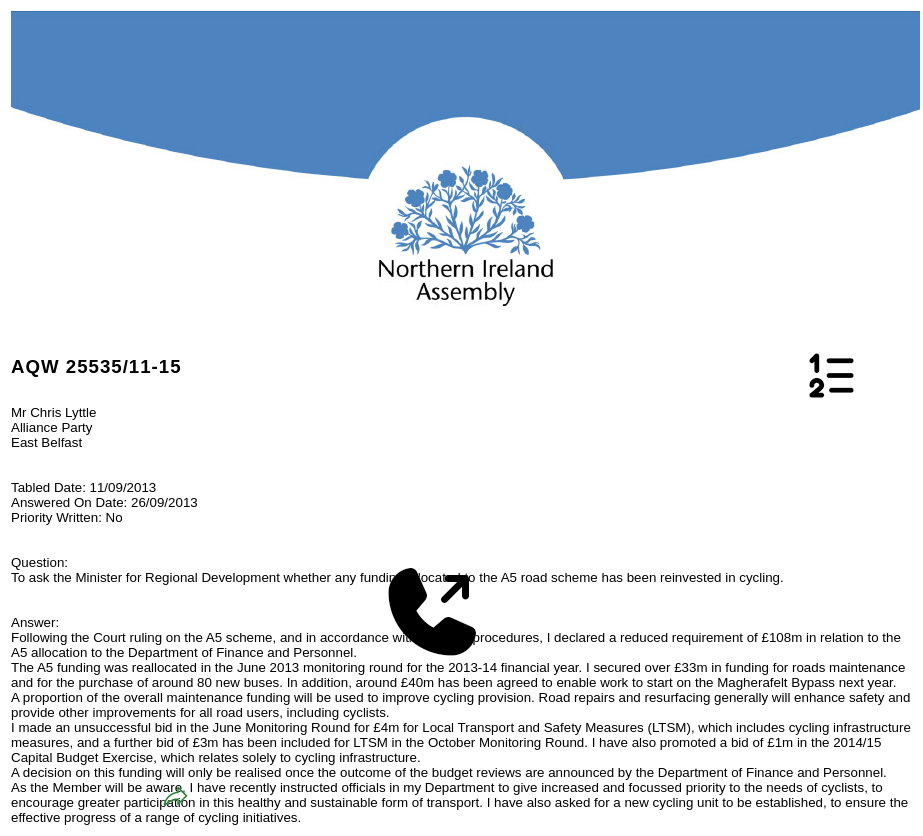  Describe the element at coordinates (831, 375) in the screenshot. I see `create a numbered list` at that location.